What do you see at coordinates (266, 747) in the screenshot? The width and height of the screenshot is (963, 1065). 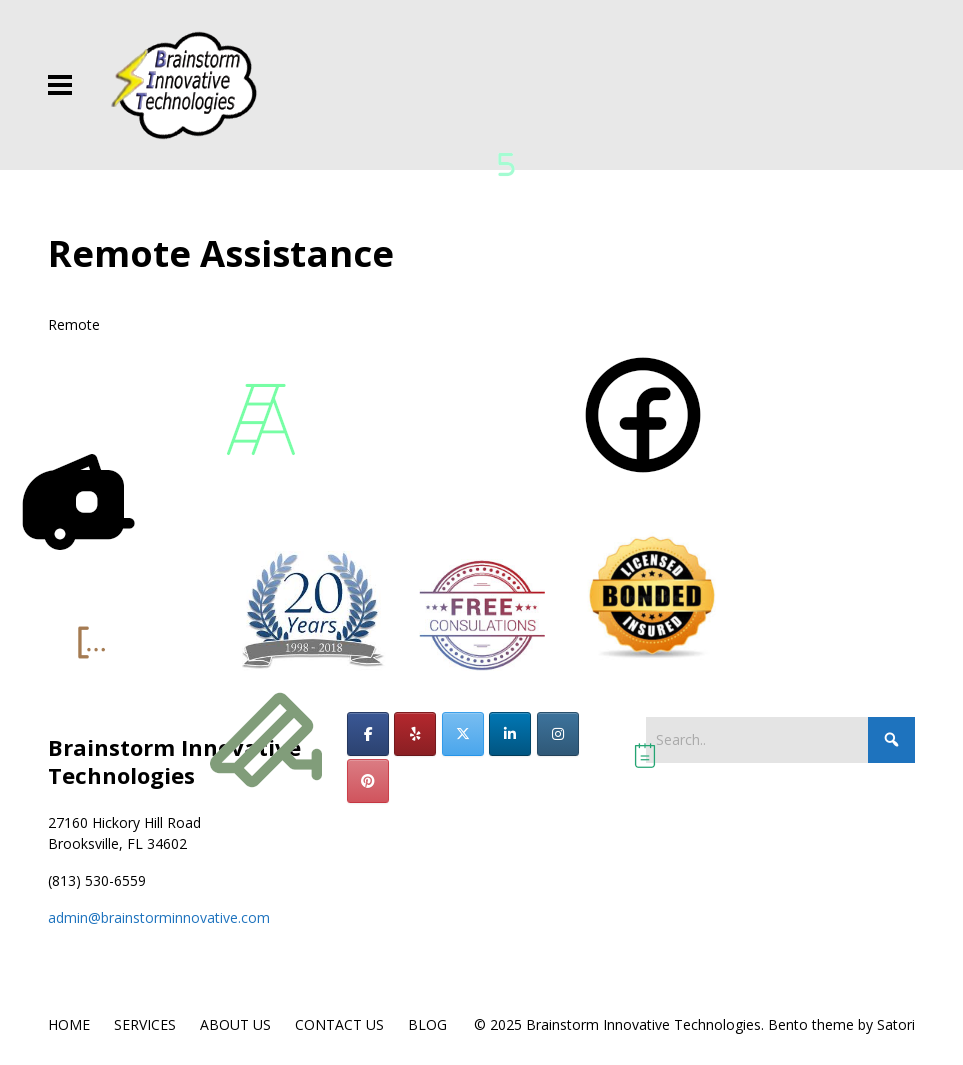 I see `access security camera settings` at bounding box center [266, 747].